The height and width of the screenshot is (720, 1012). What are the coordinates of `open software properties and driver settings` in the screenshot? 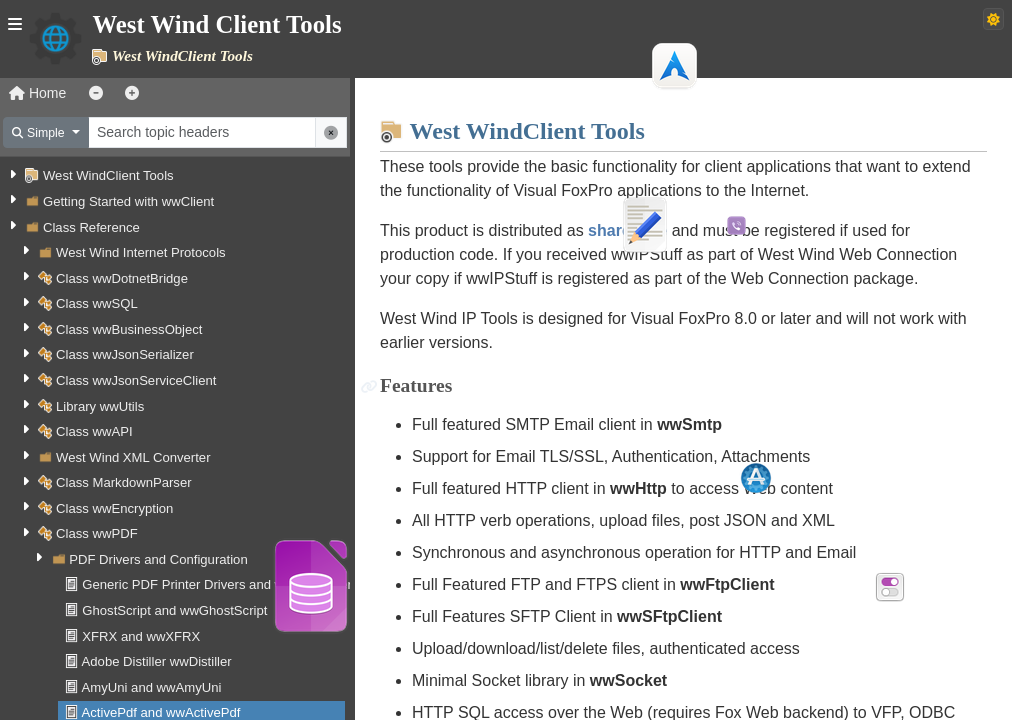 It's located at (756, 478).